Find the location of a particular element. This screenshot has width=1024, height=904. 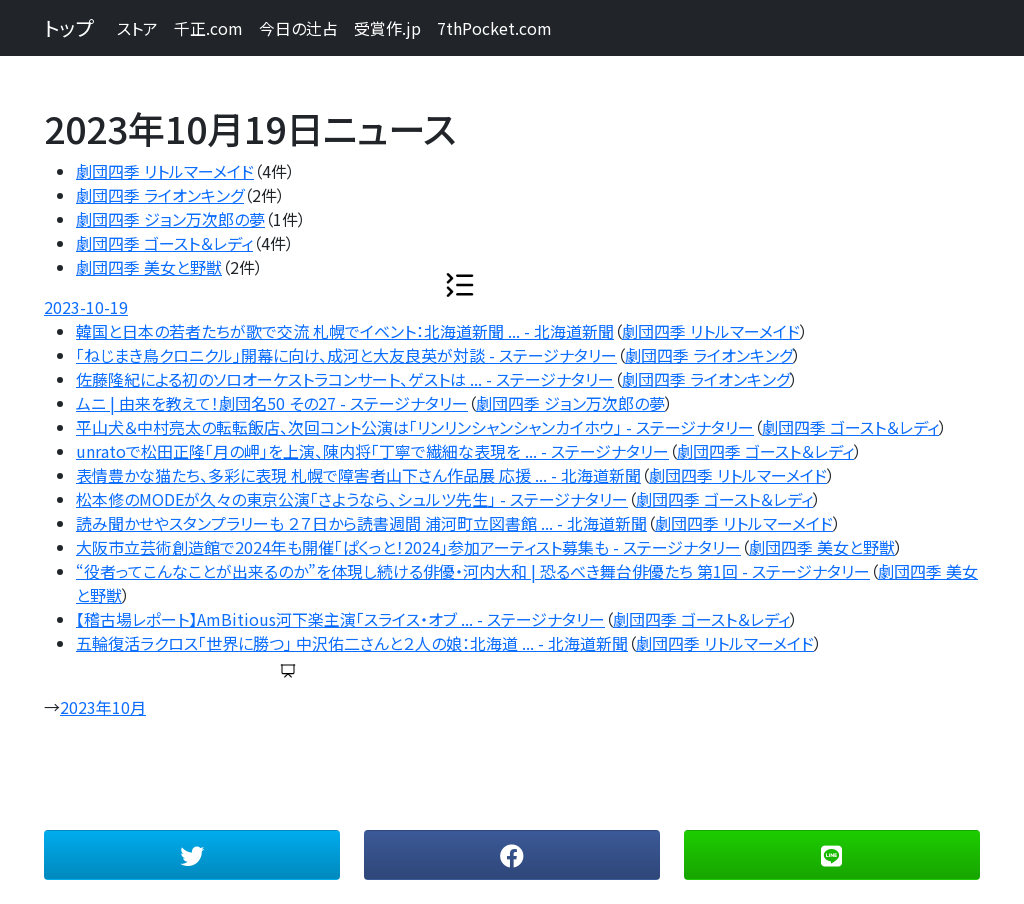

collapse or minimize list items is located at coordinates (460, 285).